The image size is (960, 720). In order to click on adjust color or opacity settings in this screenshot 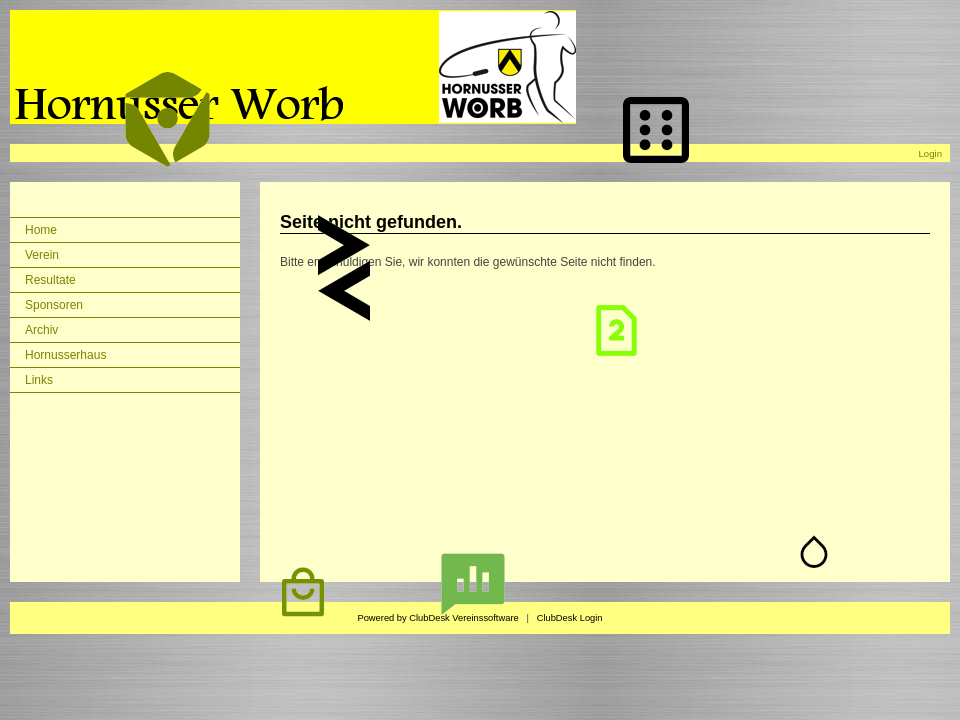, I will do `click(814, 553)`.